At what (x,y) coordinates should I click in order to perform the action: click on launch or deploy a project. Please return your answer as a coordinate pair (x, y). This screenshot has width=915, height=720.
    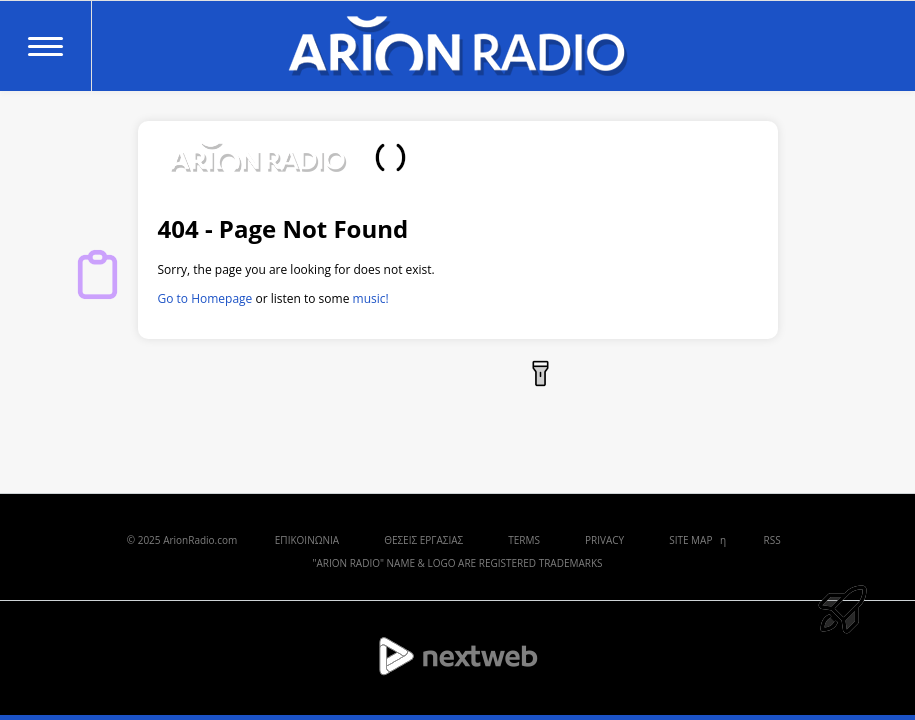
    Looking at the image, I should click on (843, 608).